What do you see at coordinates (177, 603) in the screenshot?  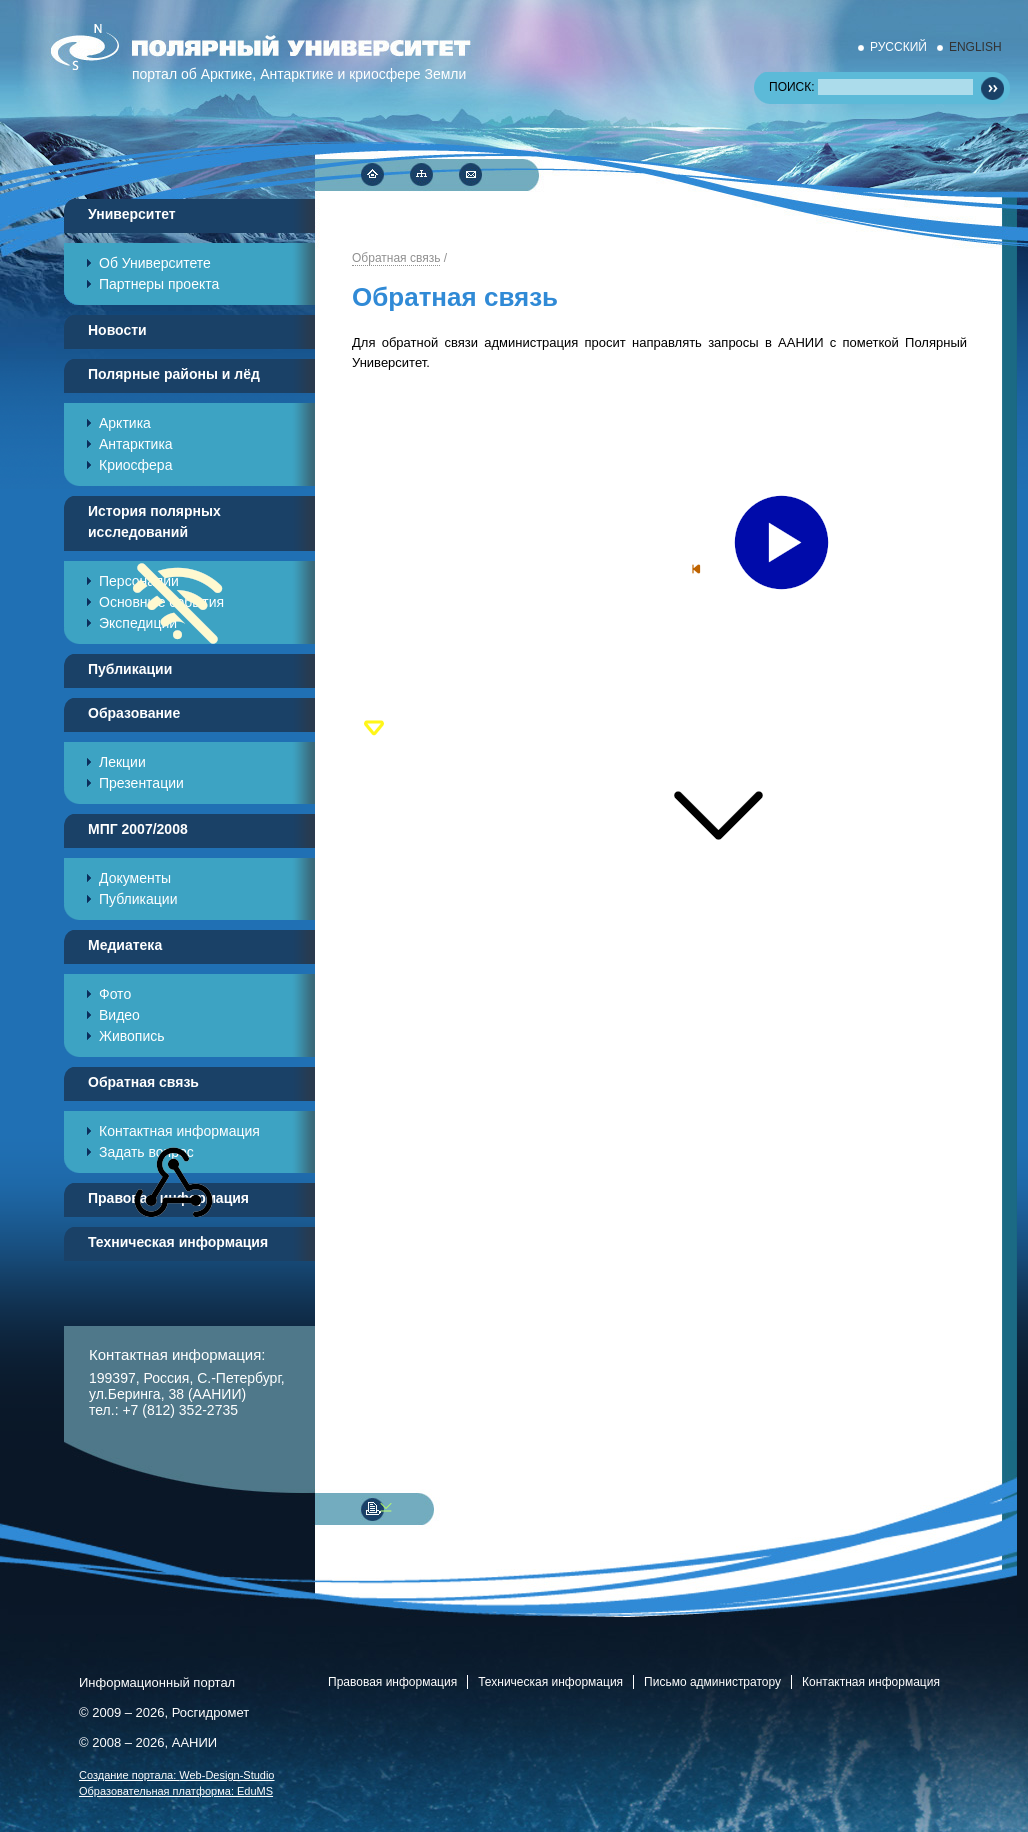 I see `wifi is disabled or unavailable` at bounding box center [177, 603].